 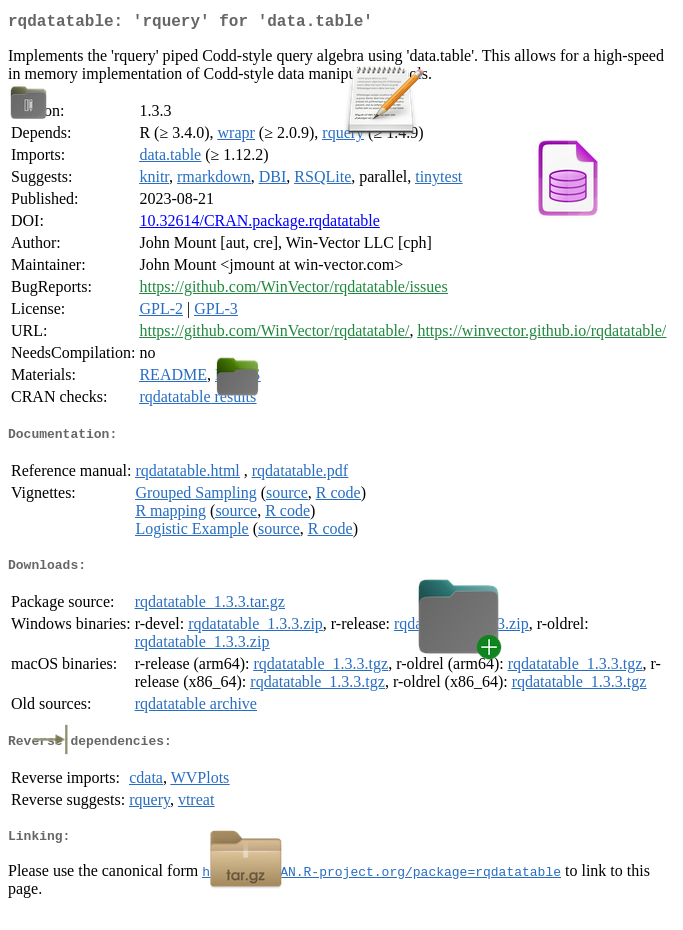 I want to click on folder containing tar.gz compressed archive files, so click(x=245, y=860).